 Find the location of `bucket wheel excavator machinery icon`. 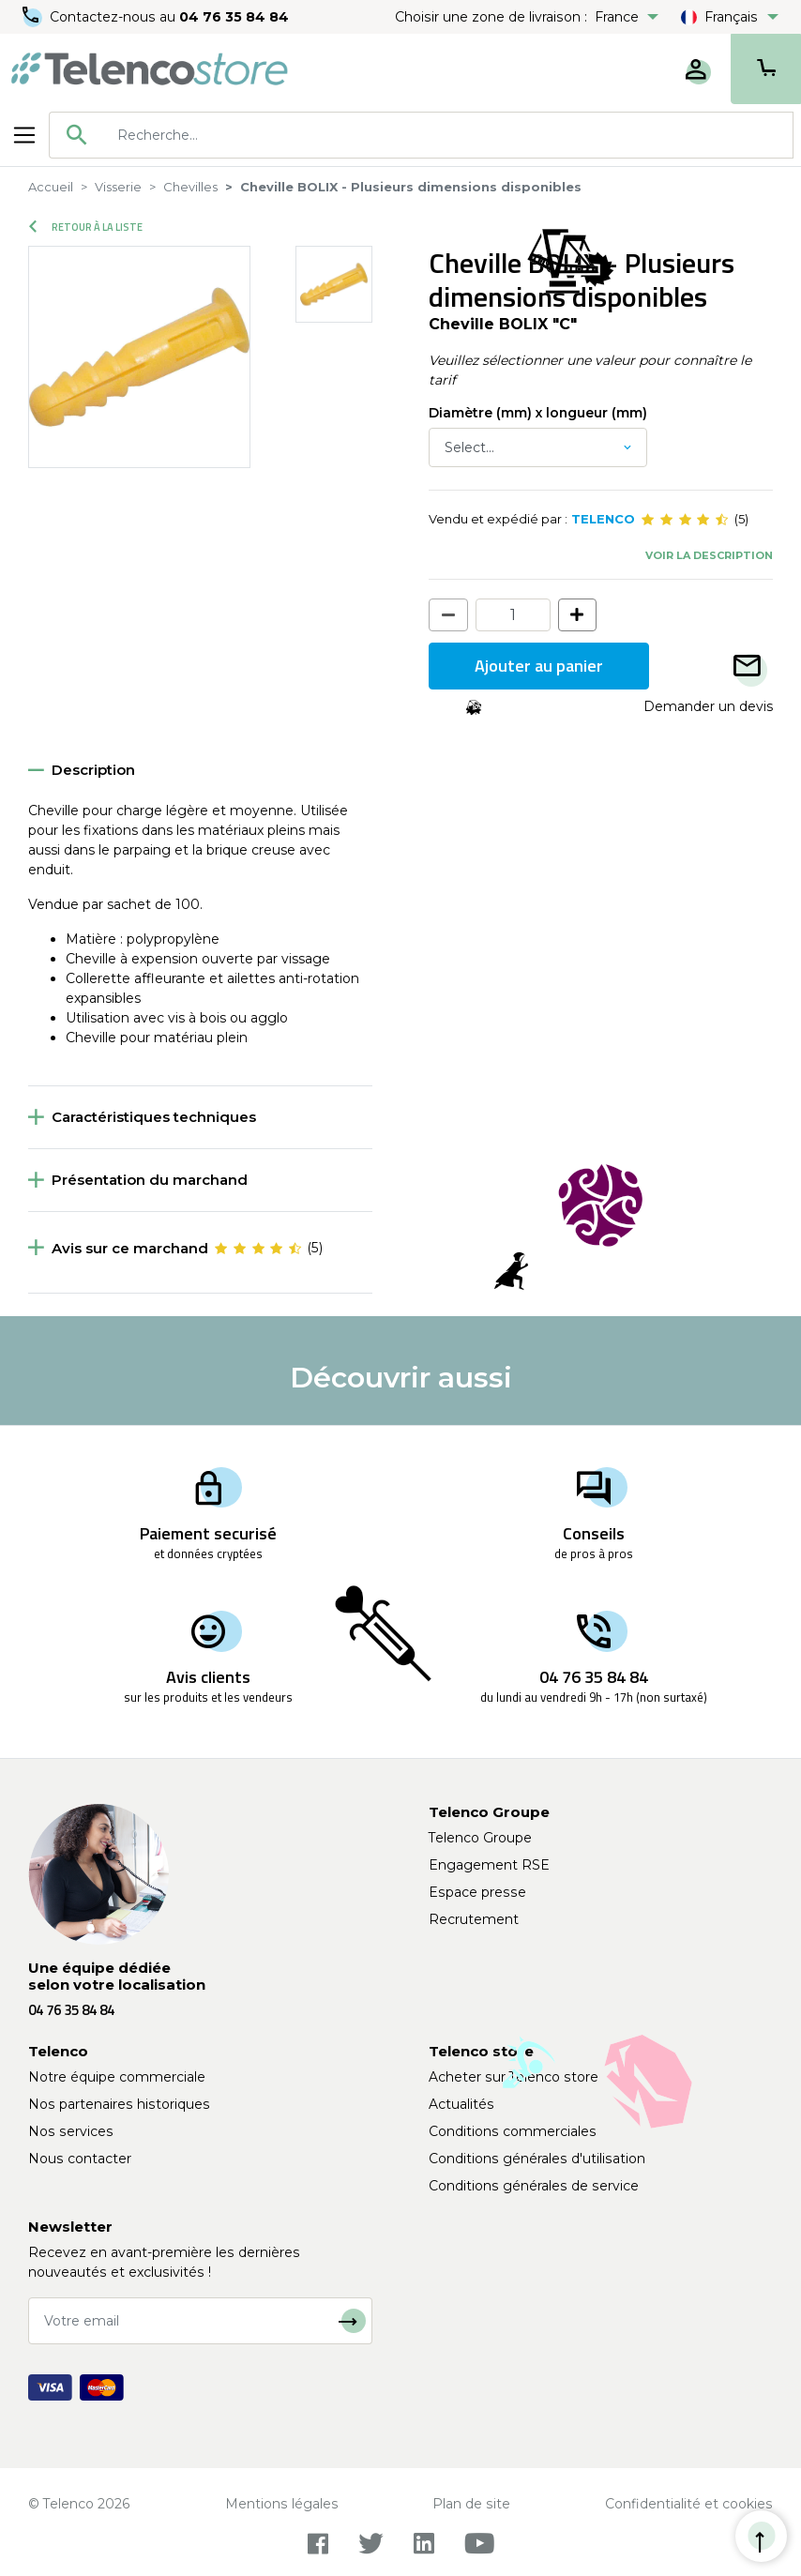

bucket wheel excavator machinery icon is located at coordinates (569, 258).